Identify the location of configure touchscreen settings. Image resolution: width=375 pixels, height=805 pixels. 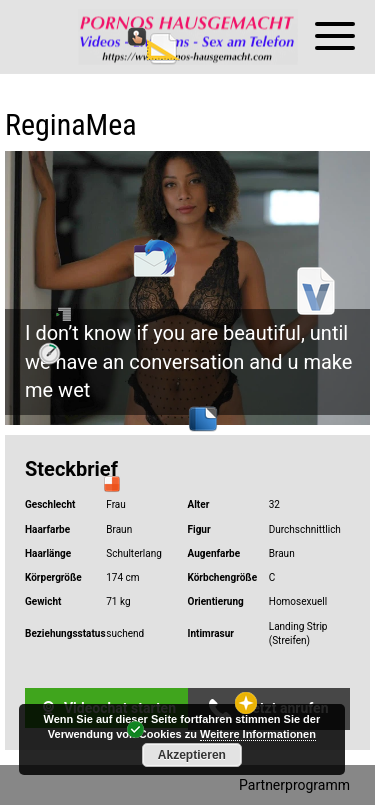
(137, 37).